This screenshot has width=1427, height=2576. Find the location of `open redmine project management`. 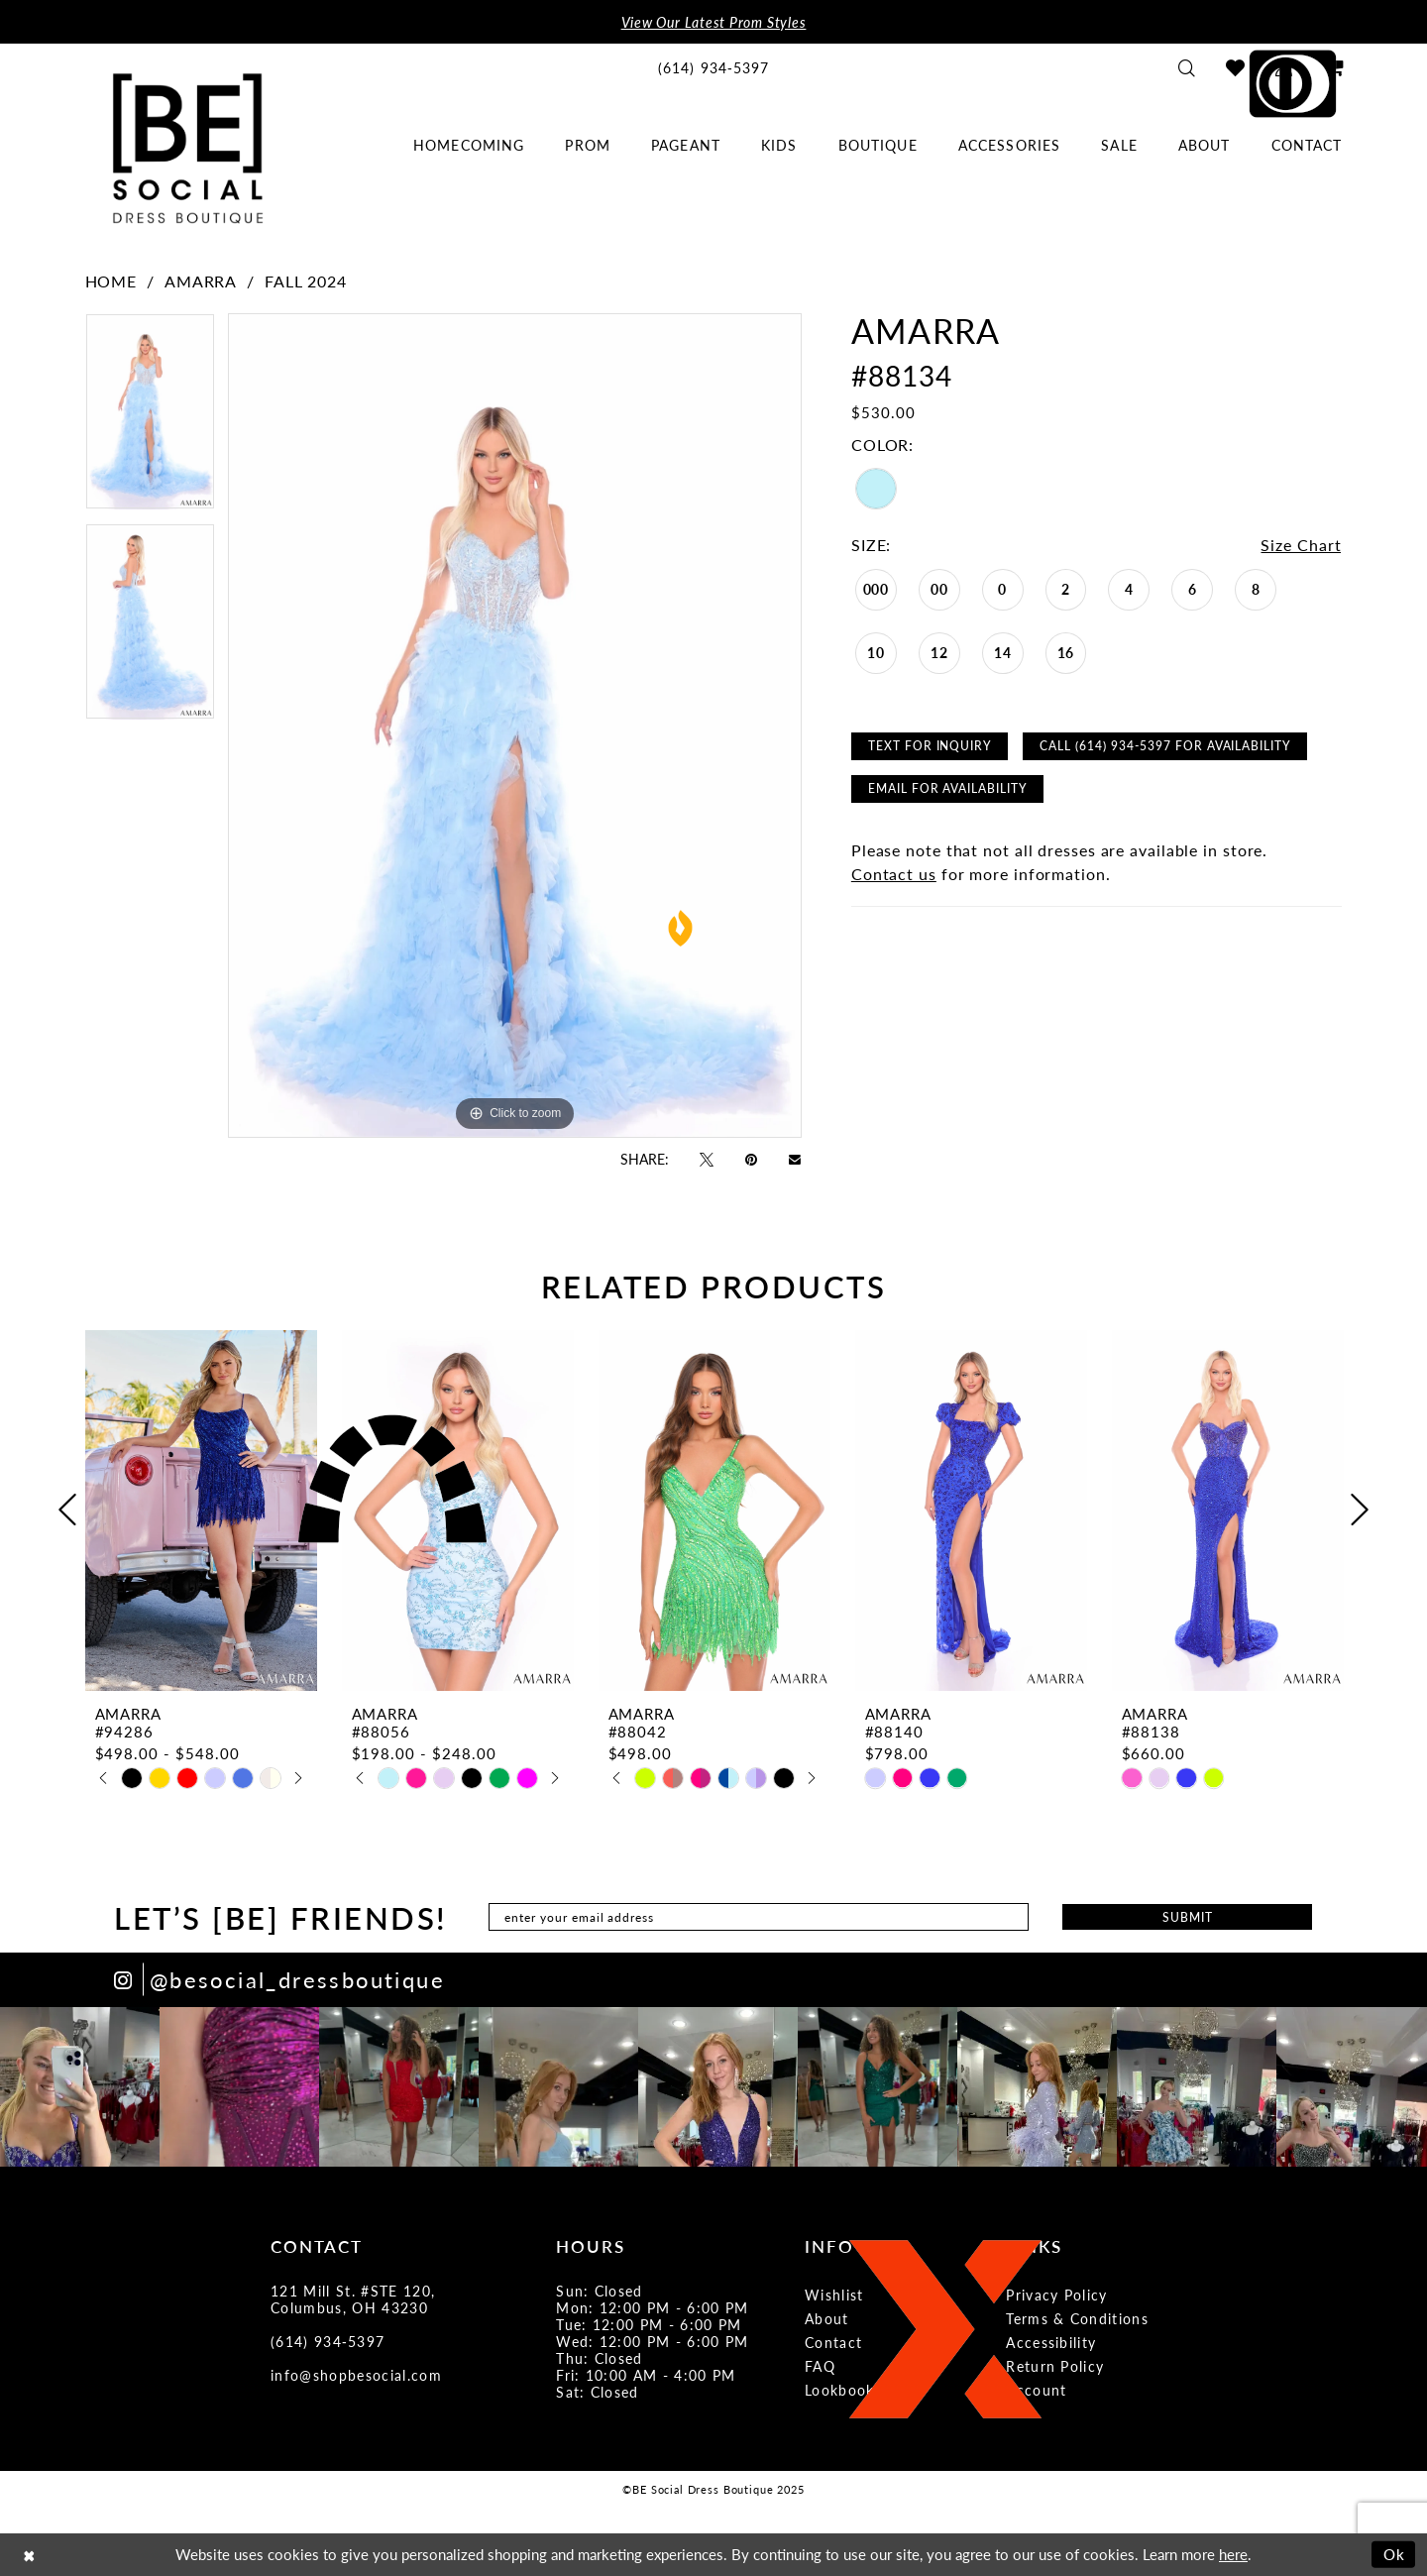

open redmine project management is located at coordinates (392, 1479).